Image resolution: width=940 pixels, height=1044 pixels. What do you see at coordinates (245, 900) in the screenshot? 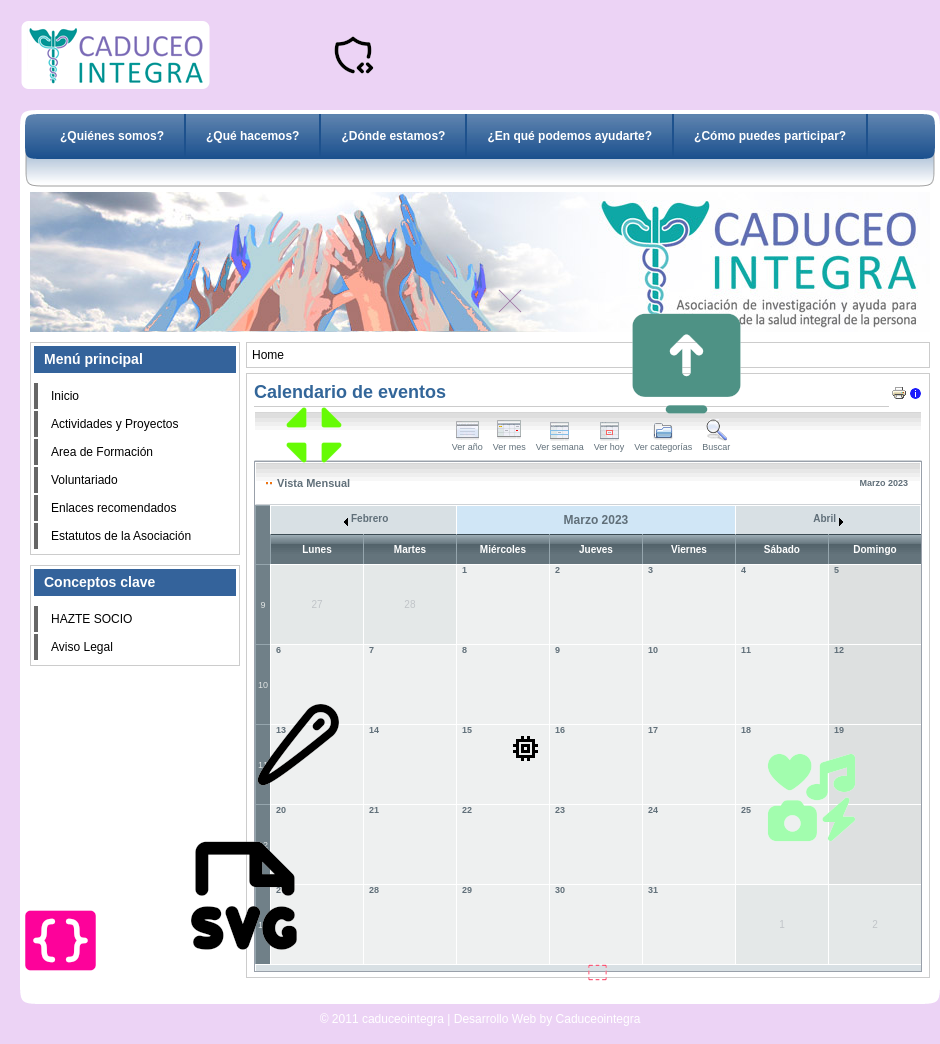
I see `open an SVG file` at bounding box center [245, 900].